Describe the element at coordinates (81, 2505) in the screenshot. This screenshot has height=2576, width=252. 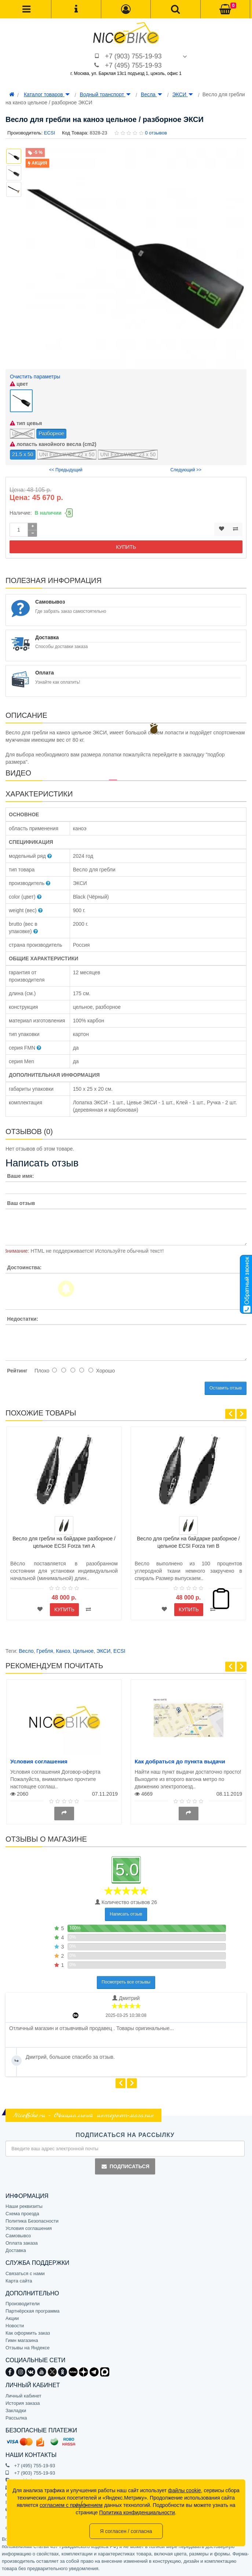
I see `view or edit source code` at that location.